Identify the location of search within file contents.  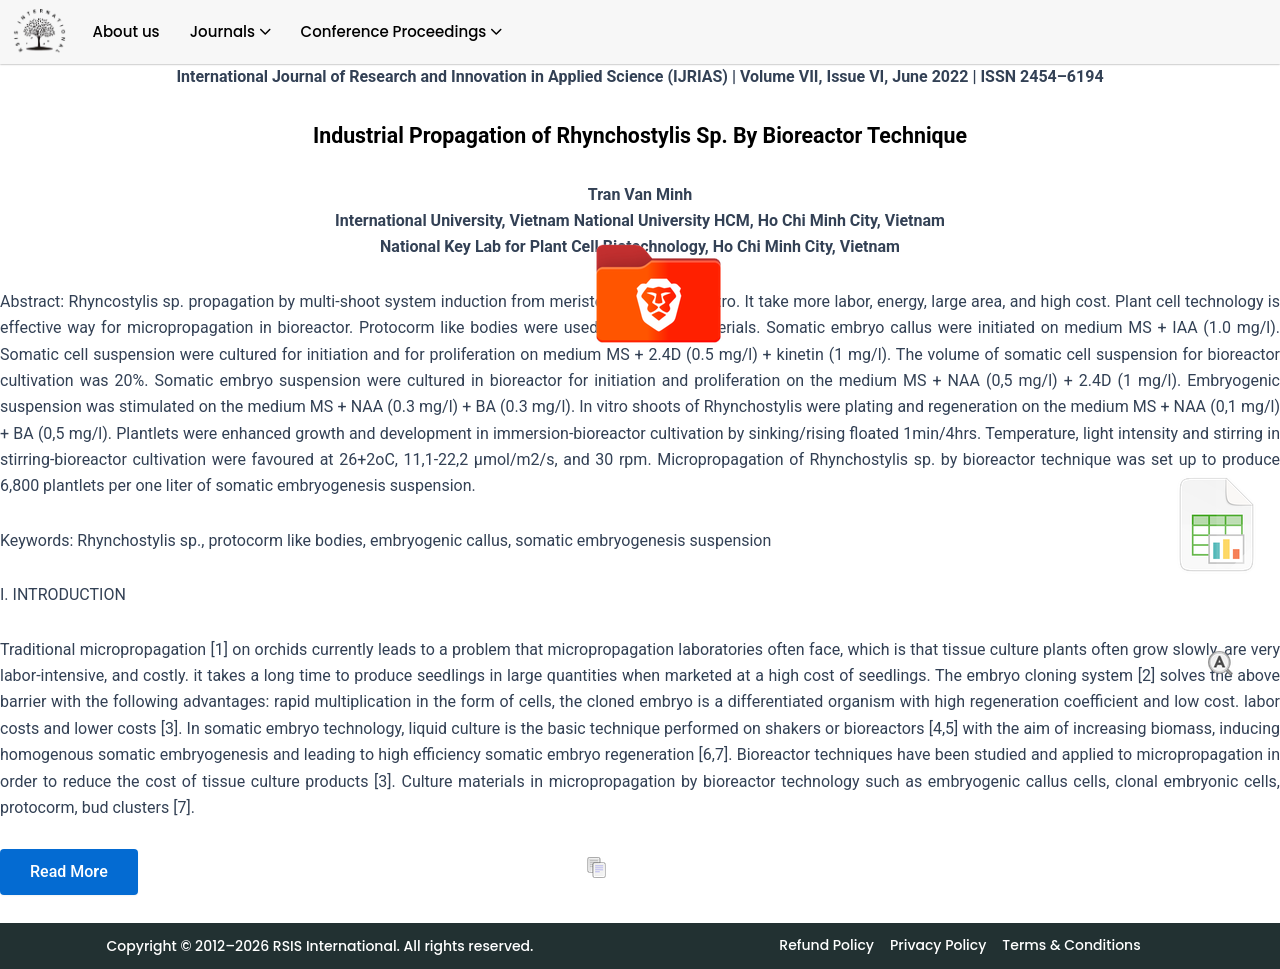
(1220, 663).